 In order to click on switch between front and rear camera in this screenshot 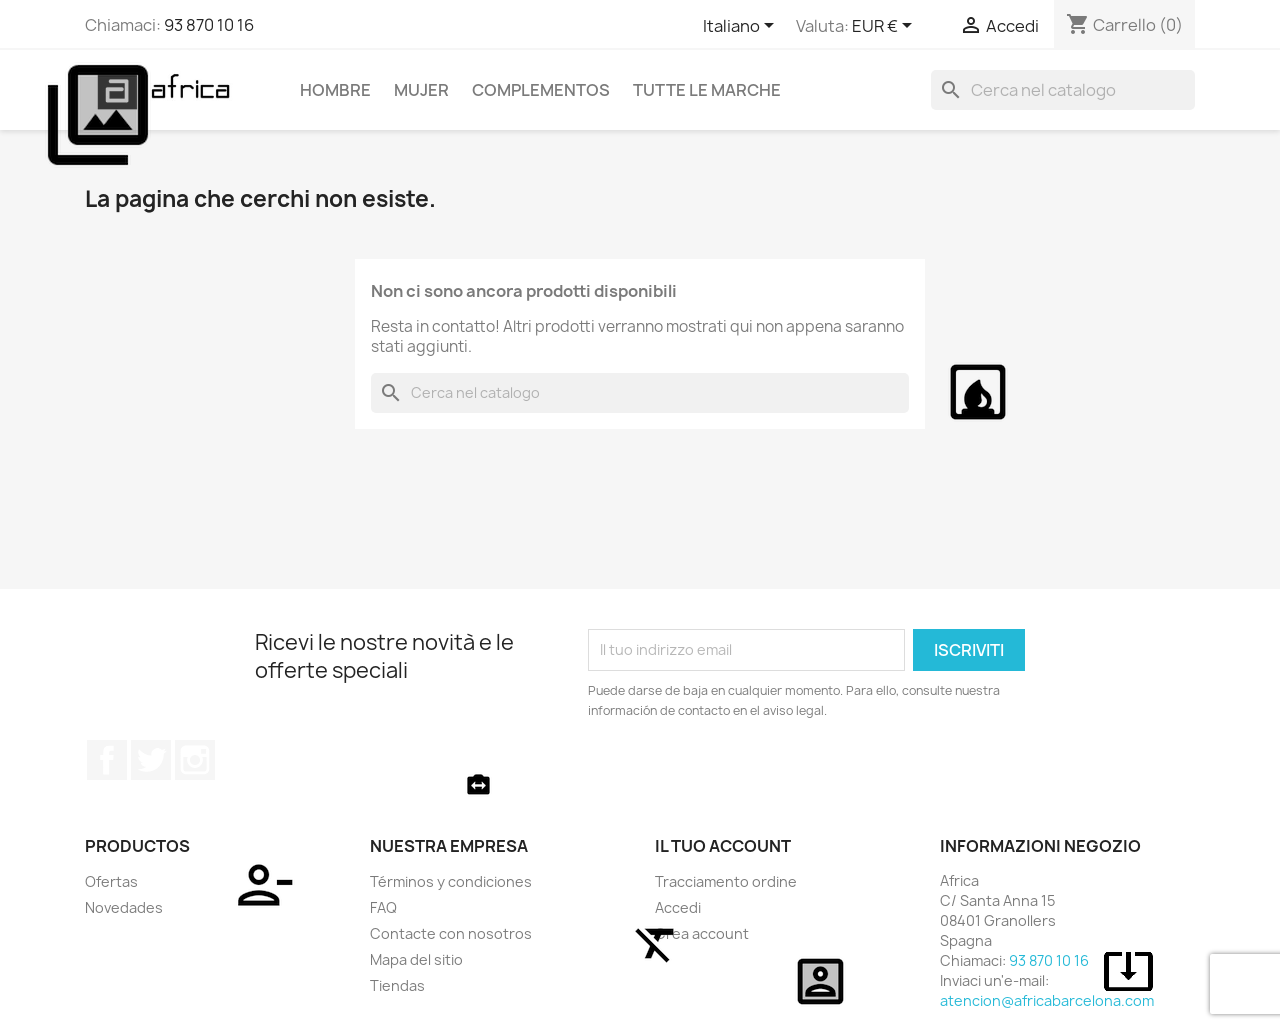, I will do `click(478, 785)`.